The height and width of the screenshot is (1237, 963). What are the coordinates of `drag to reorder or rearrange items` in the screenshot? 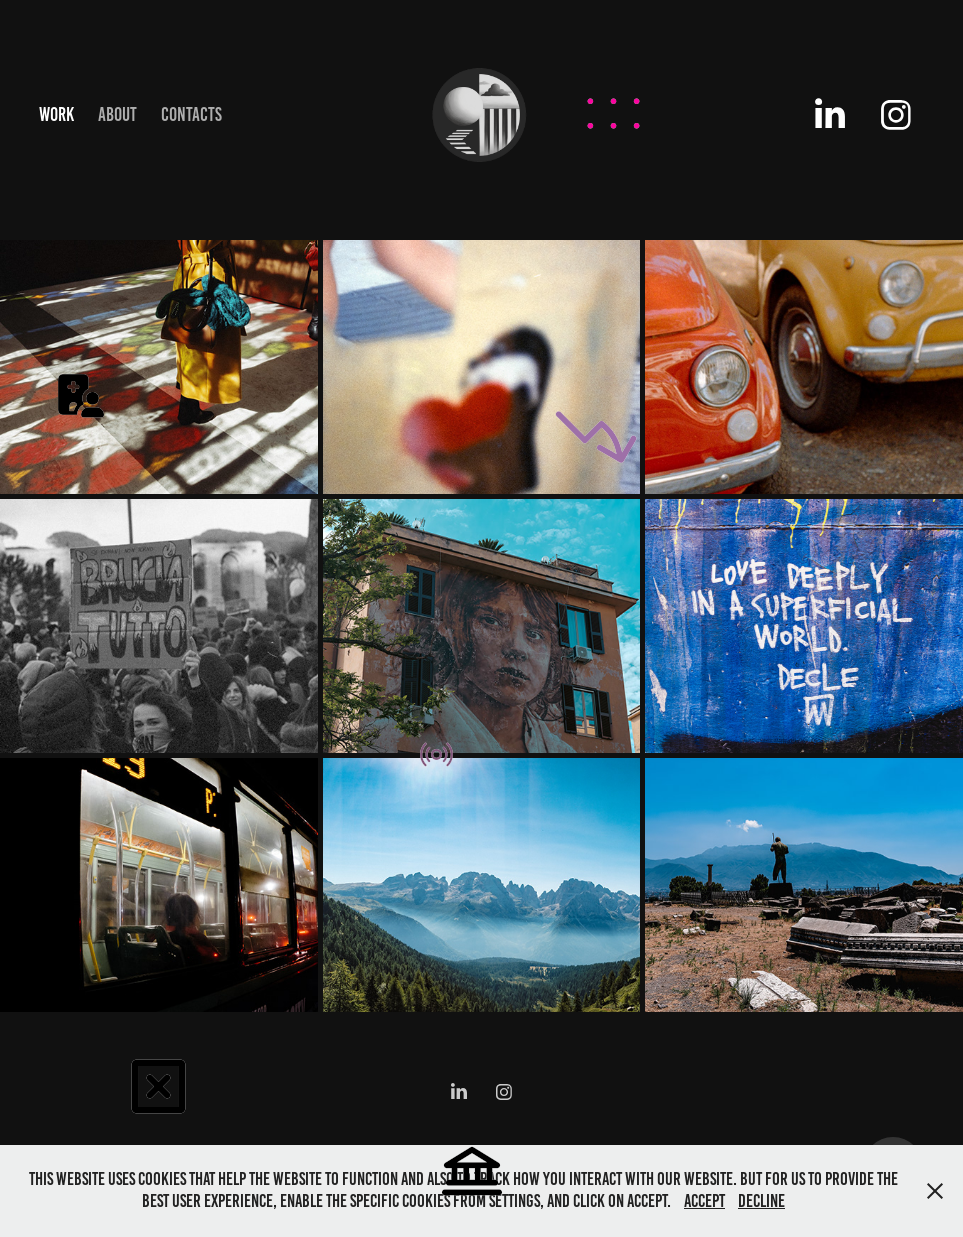 It's located at (613, 113).